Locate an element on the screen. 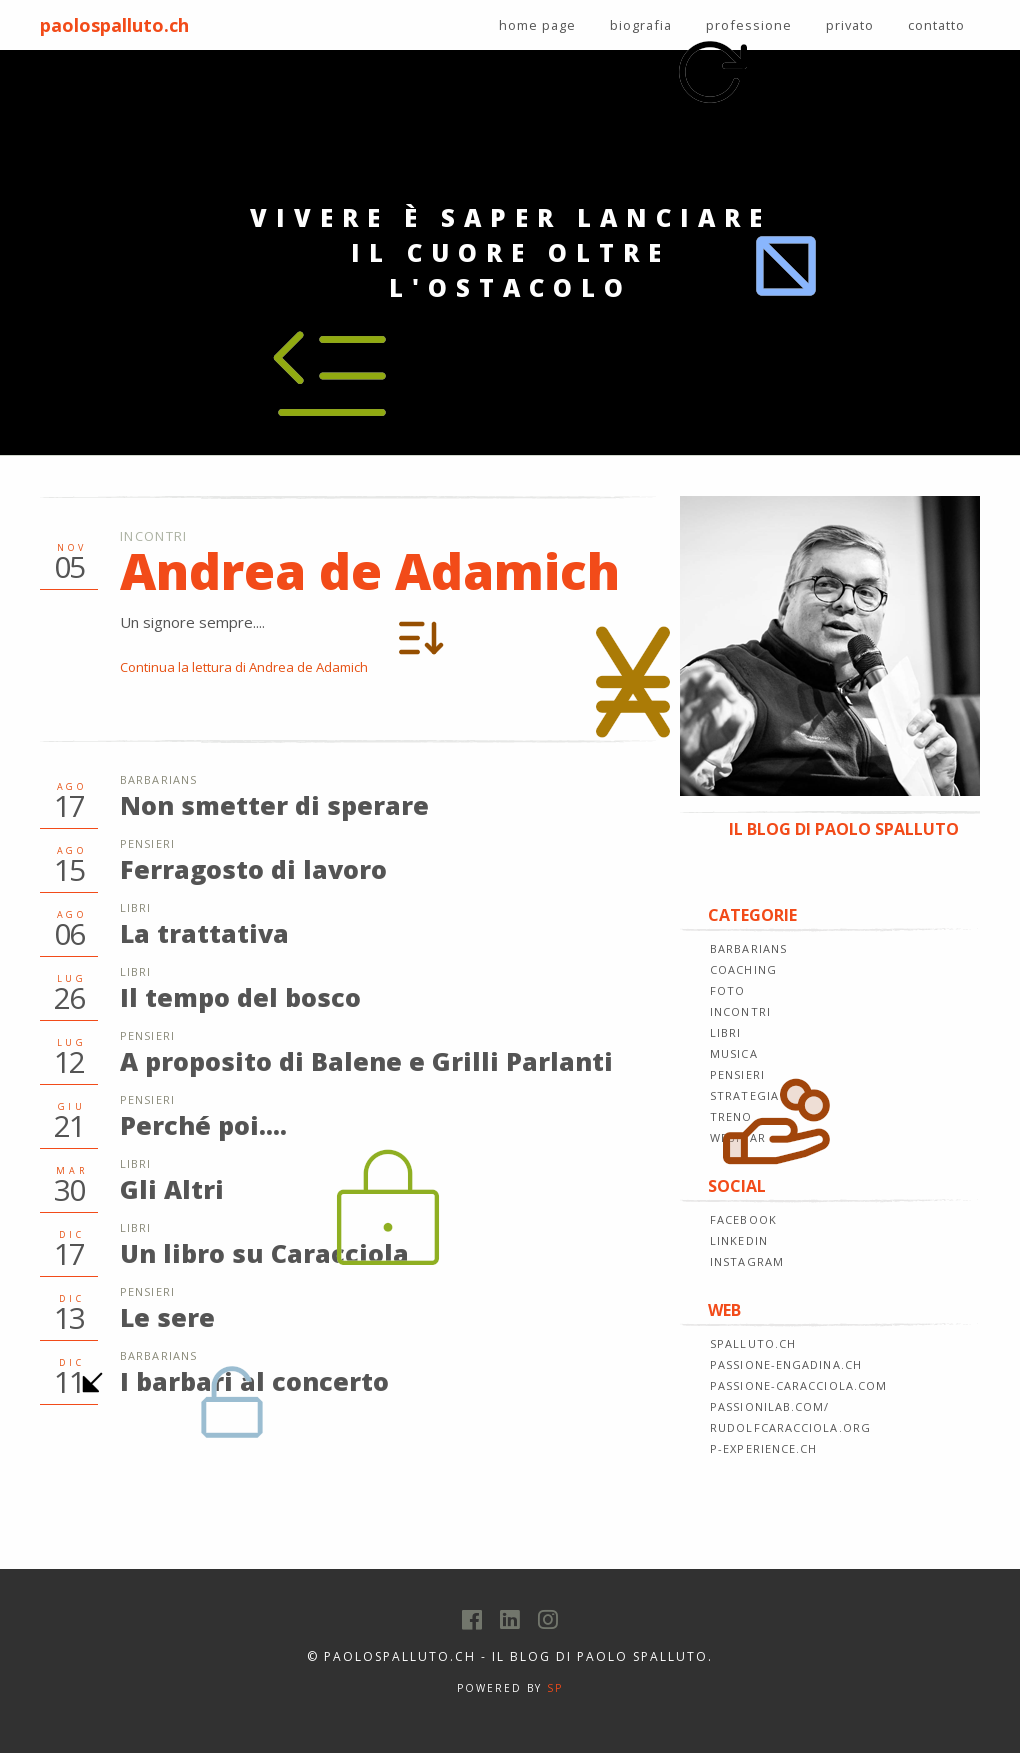 The width and height of the screenshot is (1020, 1753). make a payment or donation is located at coordinates (780, 1125).